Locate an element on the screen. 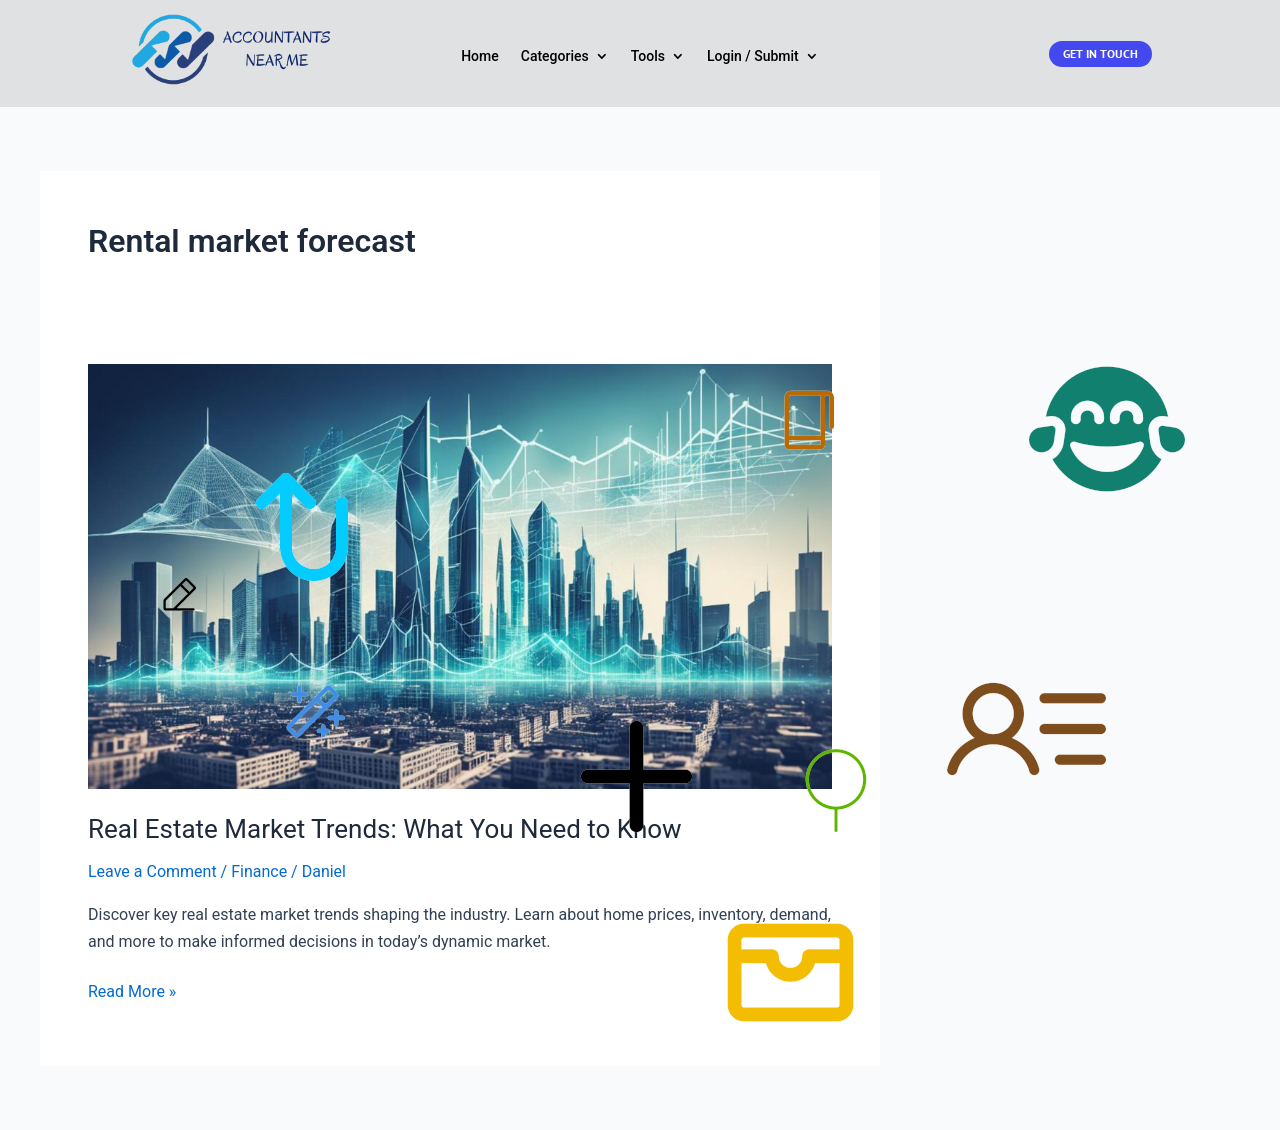 This screenshot has width=1280, height=1130. view user directory or contact list is located at coordinates (1024, 729).